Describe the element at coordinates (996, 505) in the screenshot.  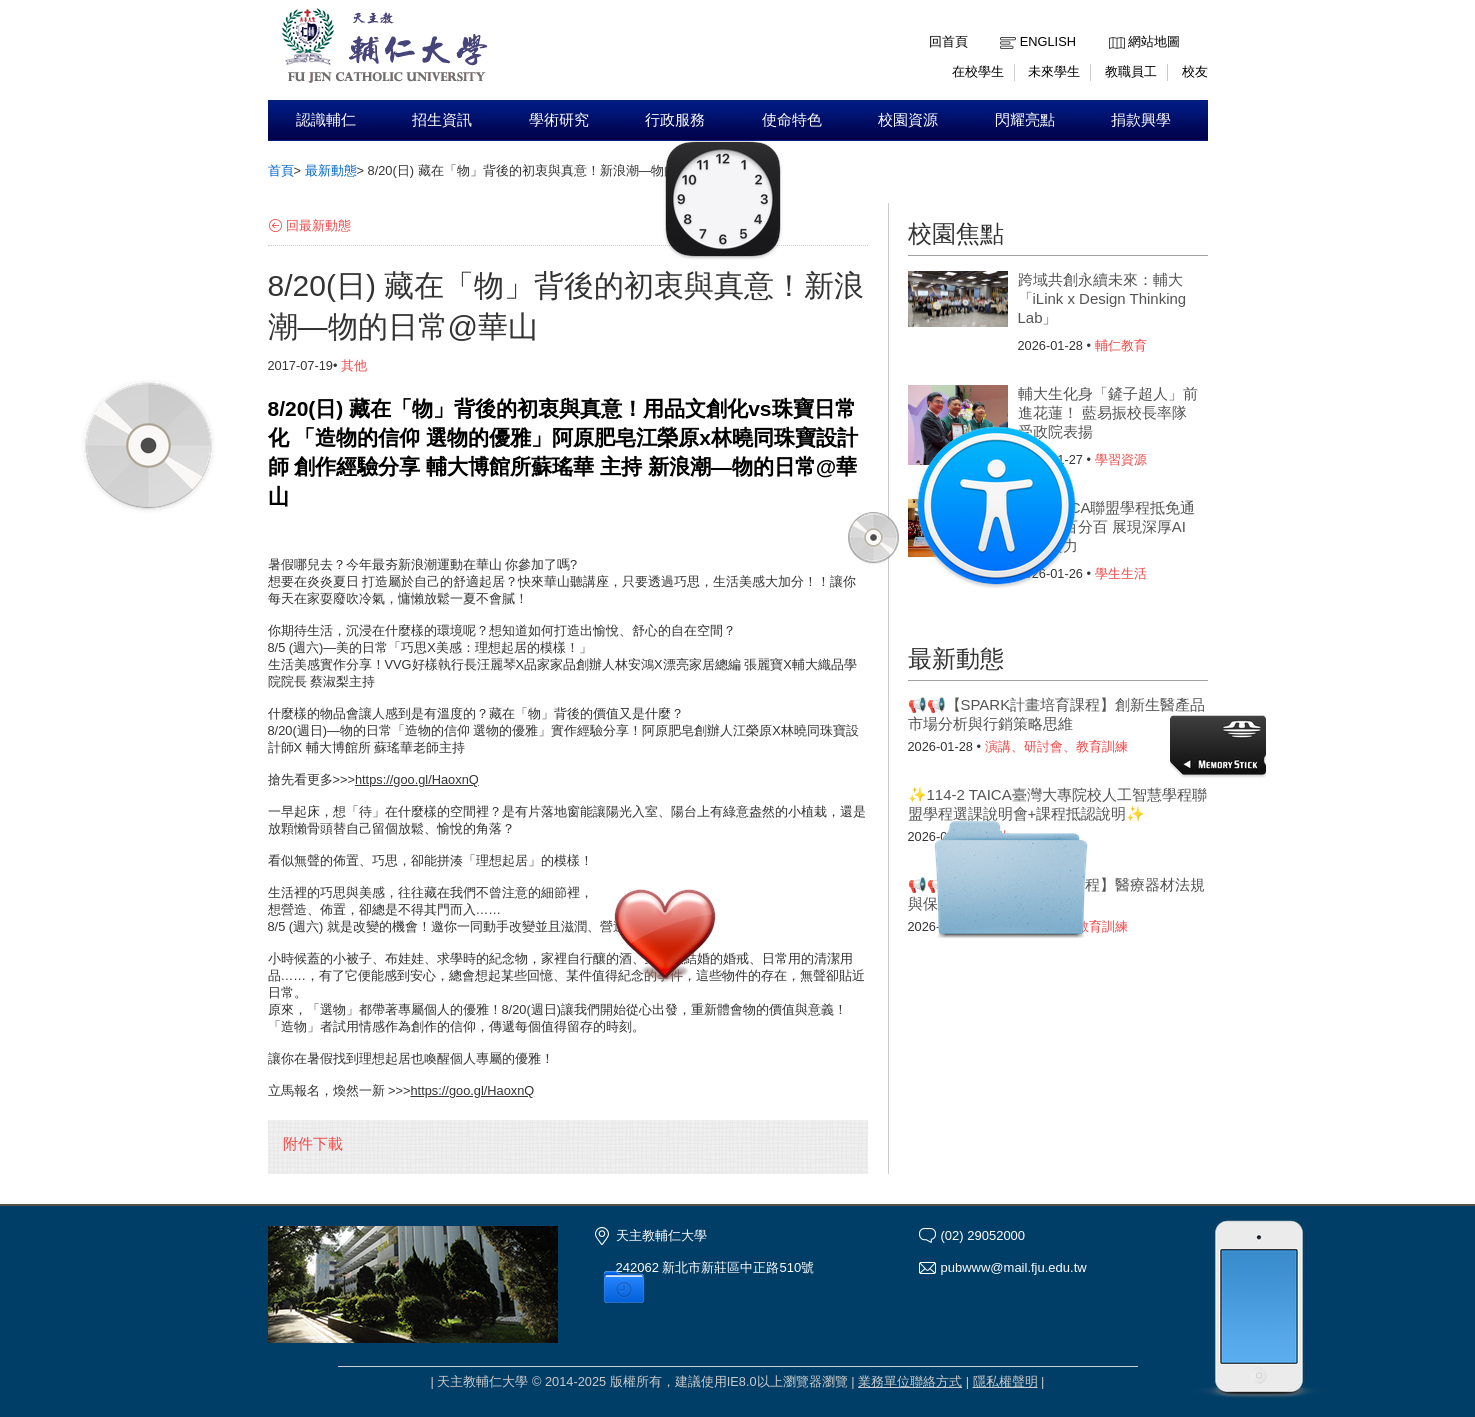
I see `open accessibility settings` at that location.